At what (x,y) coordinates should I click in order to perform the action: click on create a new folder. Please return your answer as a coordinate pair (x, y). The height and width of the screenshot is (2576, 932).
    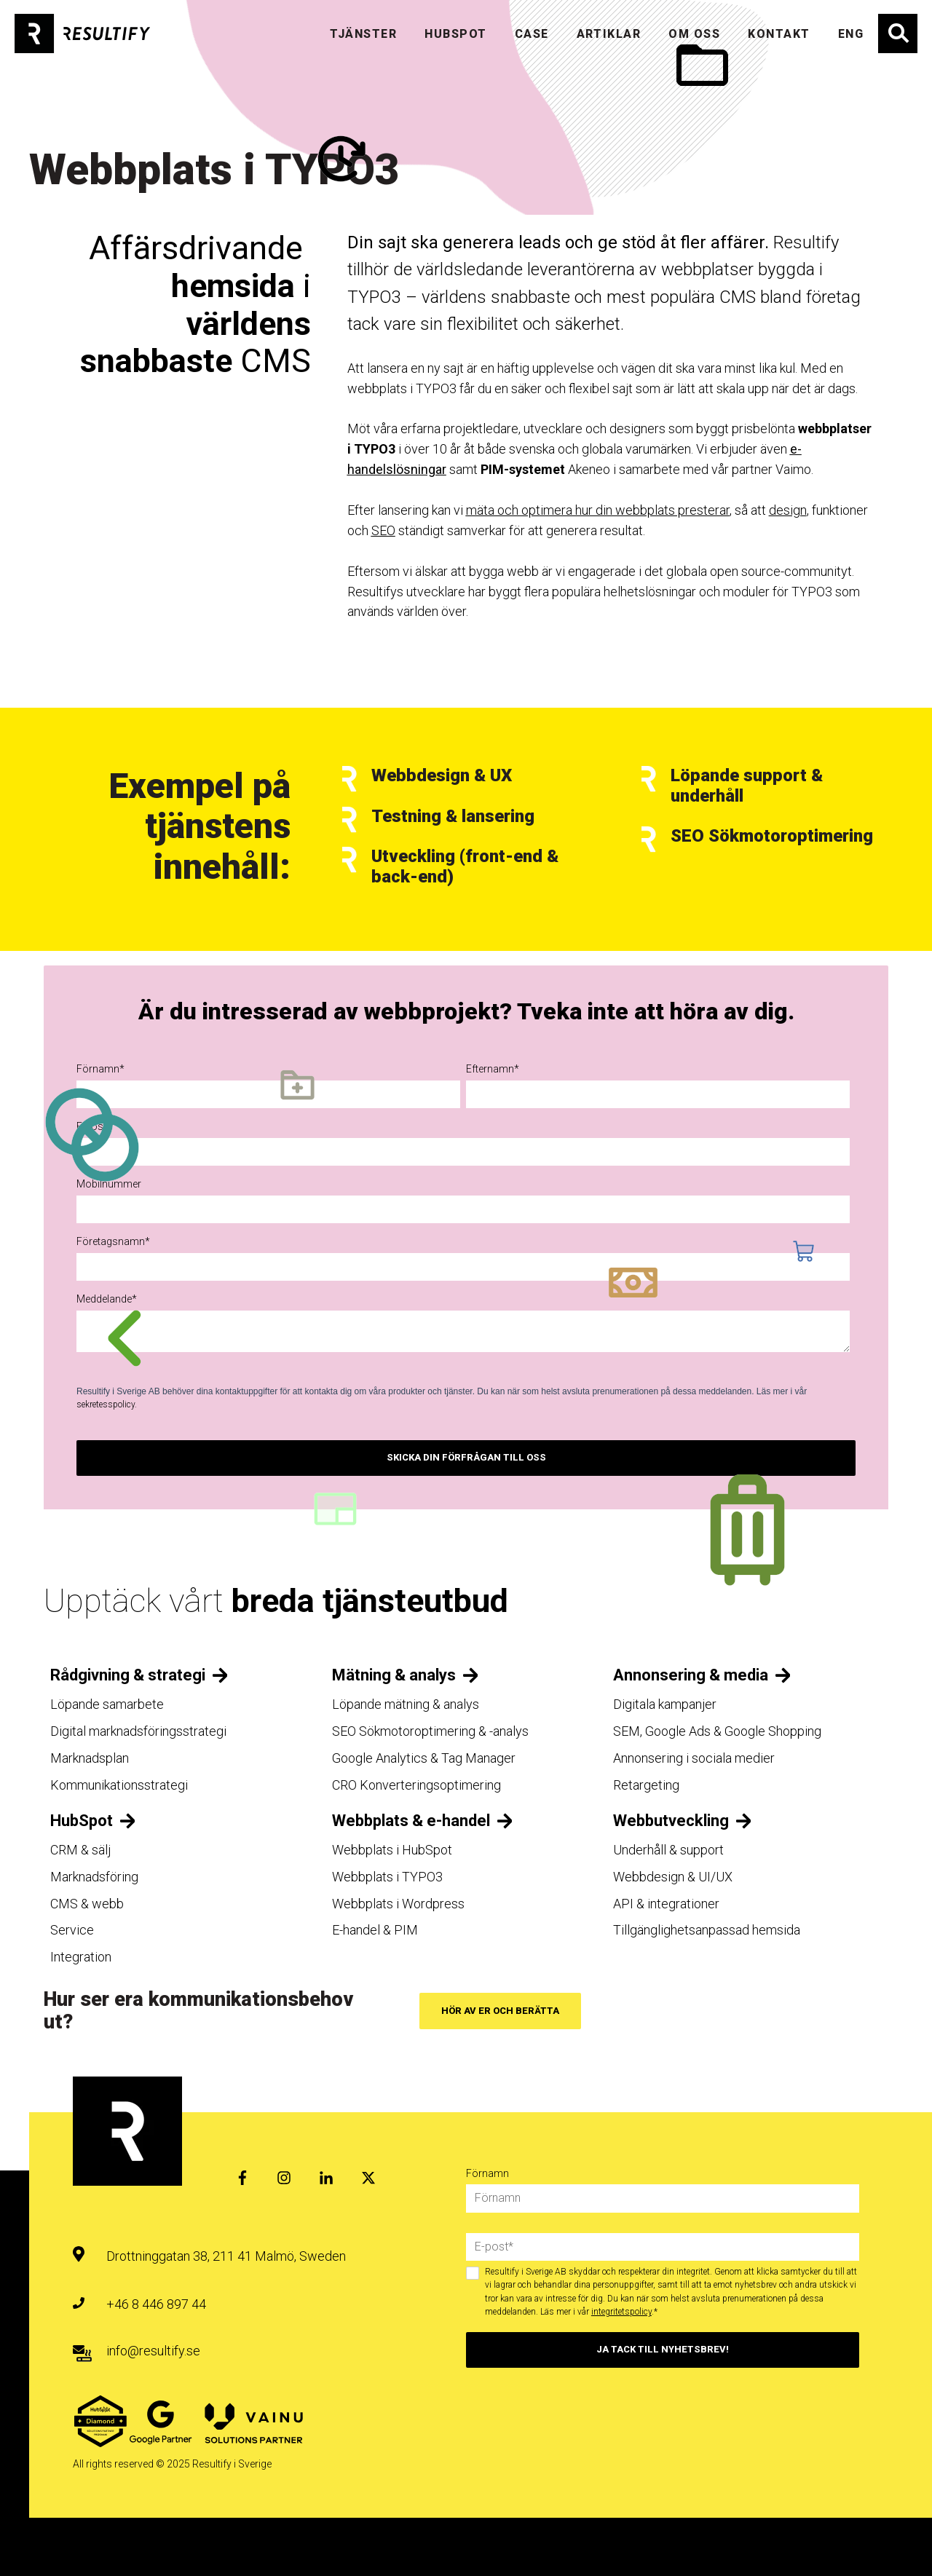
    Looking at the image, I should click on (297, 1085).